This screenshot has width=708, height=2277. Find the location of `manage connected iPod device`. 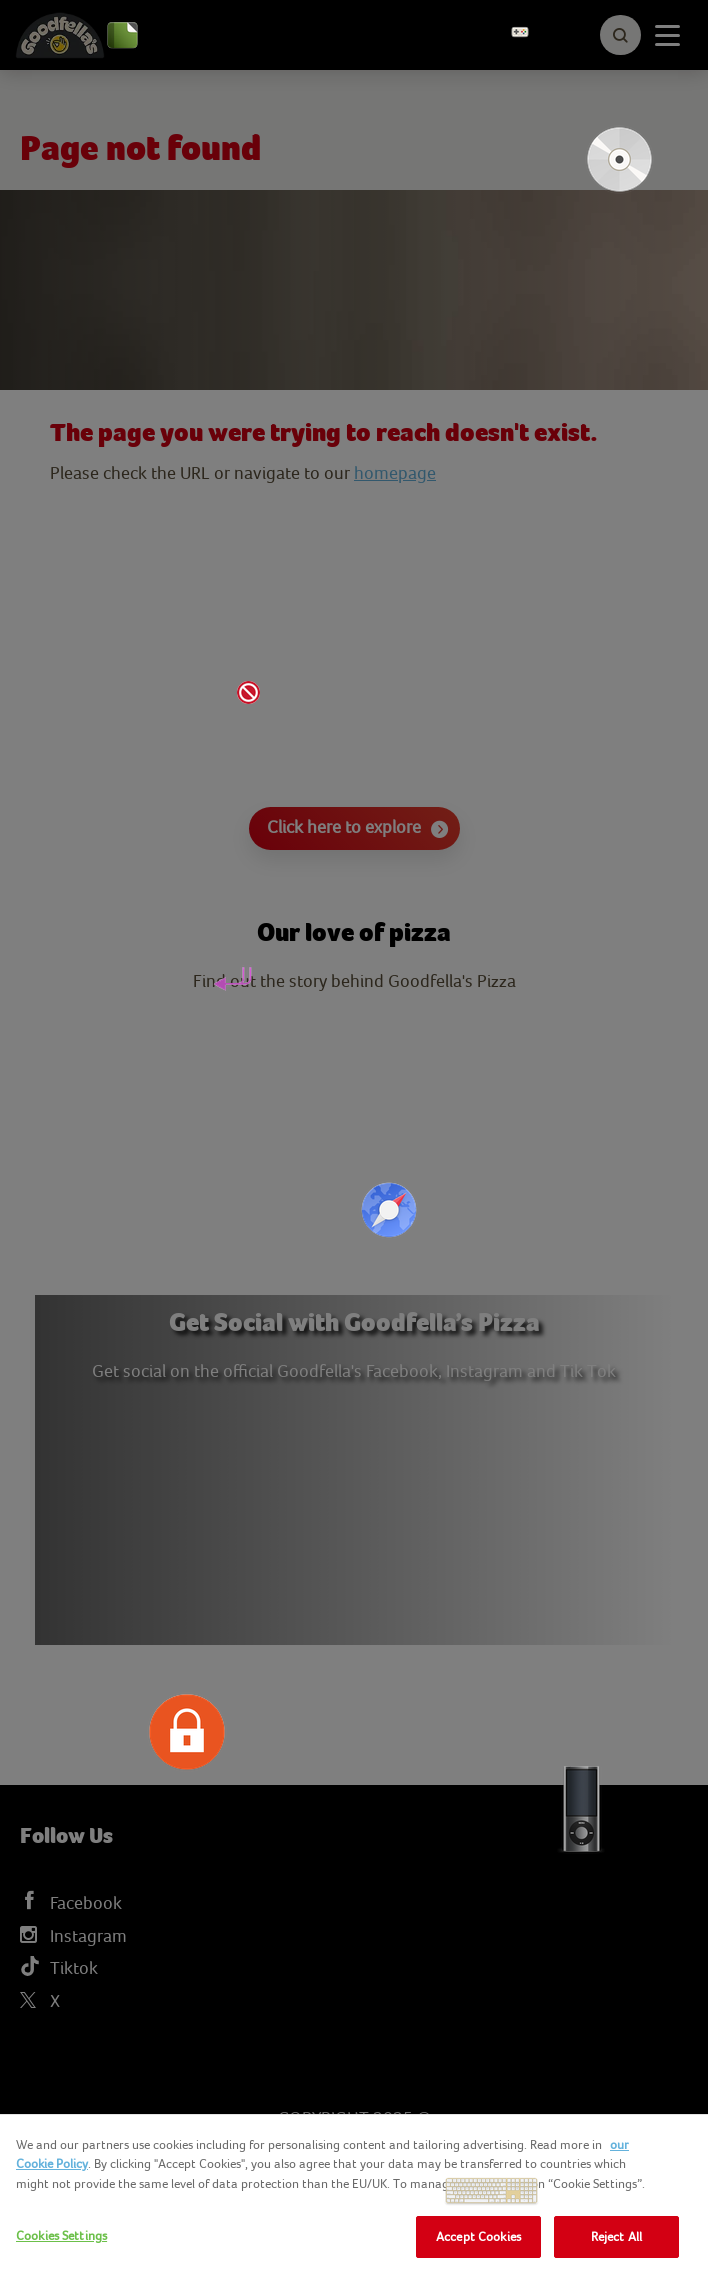

manage connected iPod device is located at coordinates (581, 1810).